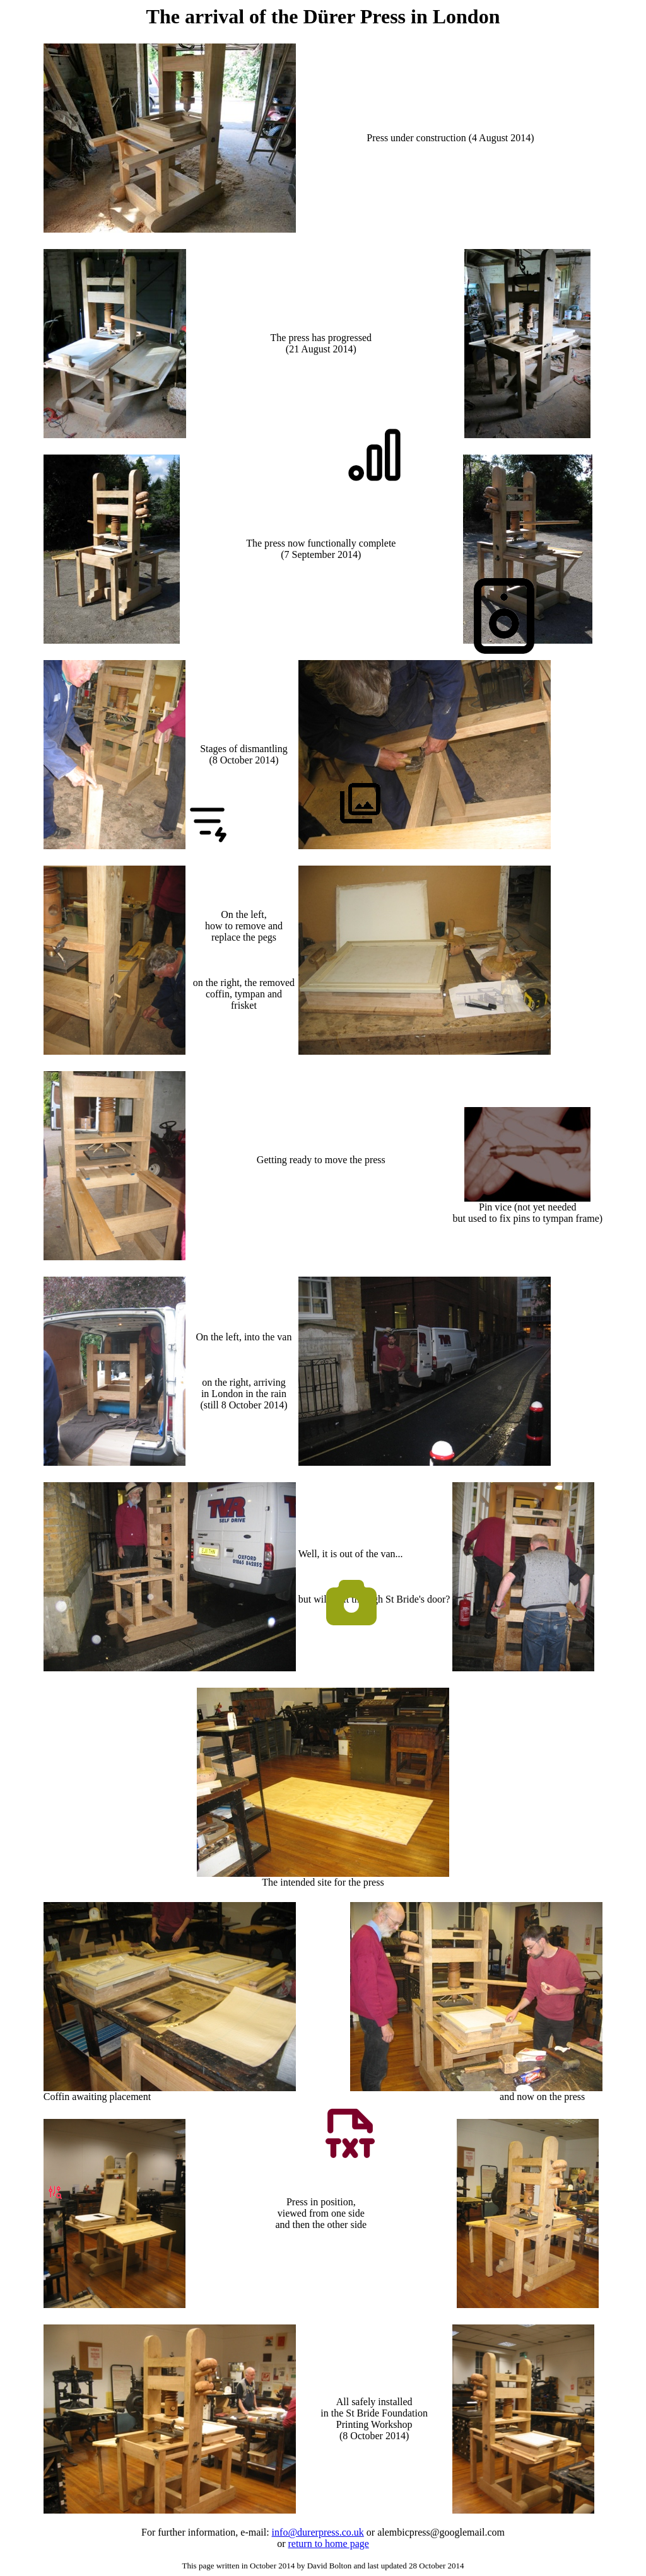 This screenshot has height=2576, width=646. What do you see at coordinates (351, 1603) in the screenshot?
I see `take a photo` at bounding box center [351, 1603].